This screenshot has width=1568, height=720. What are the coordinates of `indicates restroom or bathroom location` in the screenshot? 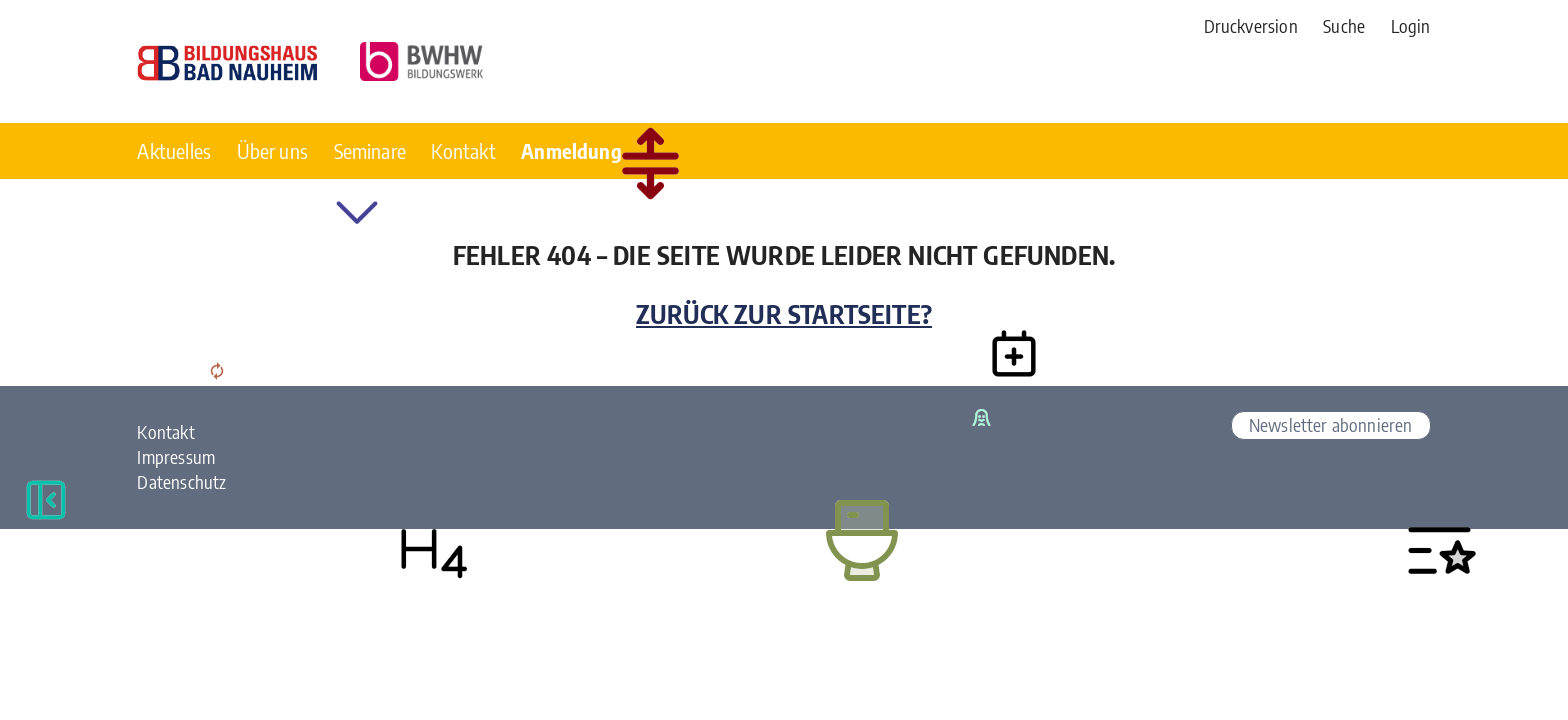 It's located at (862, 539).